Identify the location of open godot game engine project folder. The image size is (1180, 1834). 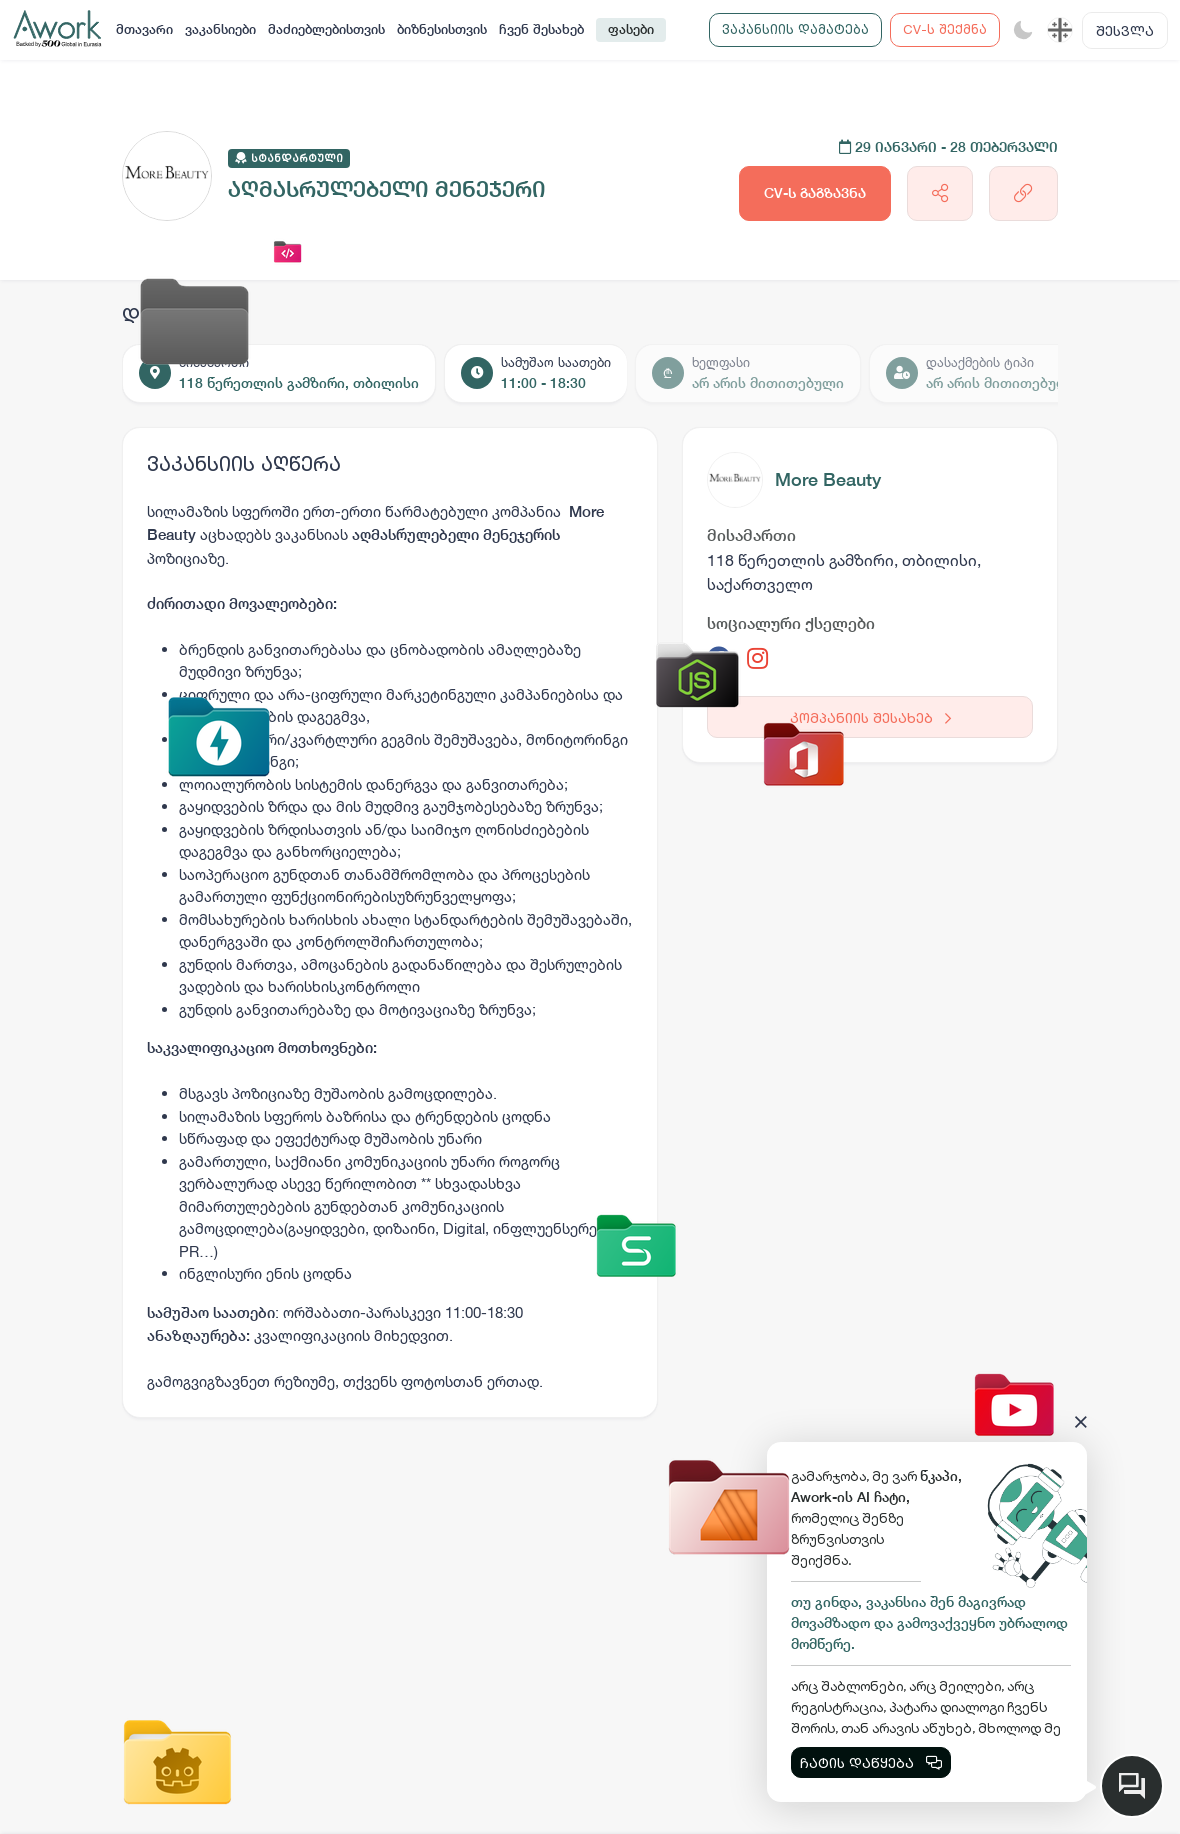
(177, 1765).